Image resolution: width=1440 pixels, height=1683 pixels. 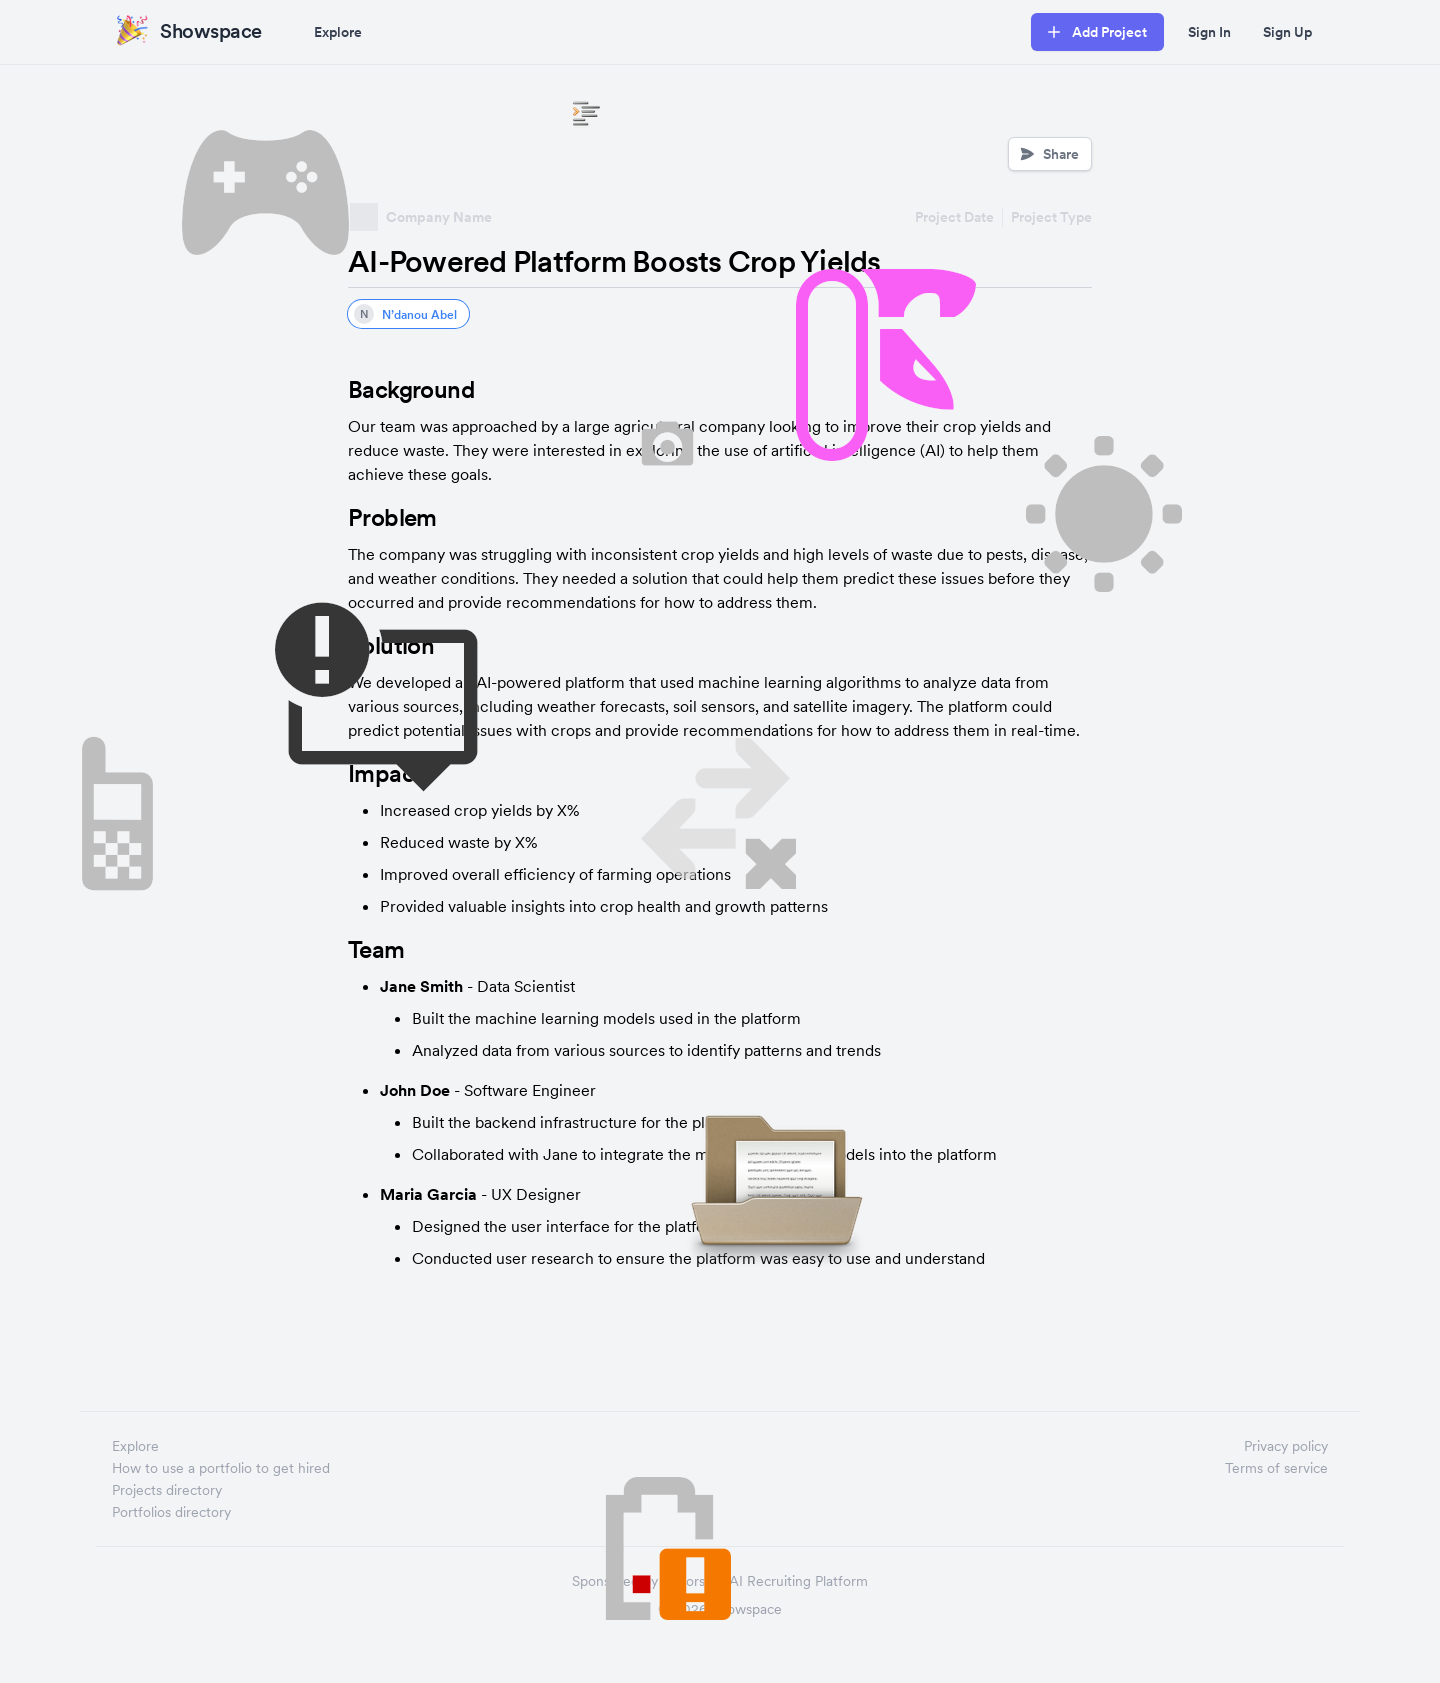 What do you see at coordinates (715, 808) in the screenshot?
I see `indicates no network connection available` at bounding box center [715, 808].